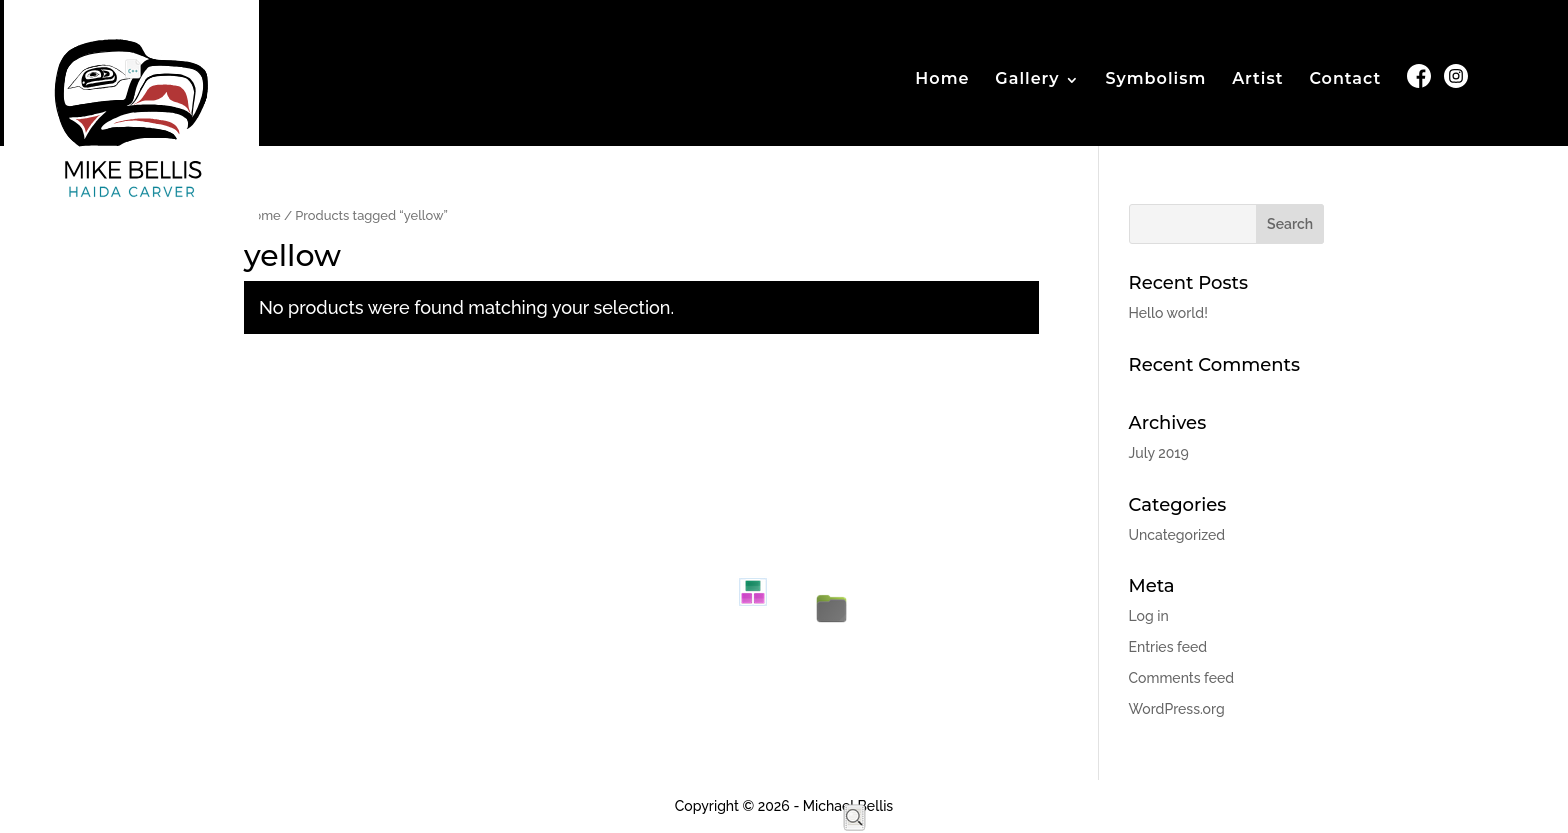 This screenshot has height=833, width=1568. What do you see at coordinates (831, 608) in the screenshot?
I see `open a folder to view its contents` at bounding box center [831, 608].